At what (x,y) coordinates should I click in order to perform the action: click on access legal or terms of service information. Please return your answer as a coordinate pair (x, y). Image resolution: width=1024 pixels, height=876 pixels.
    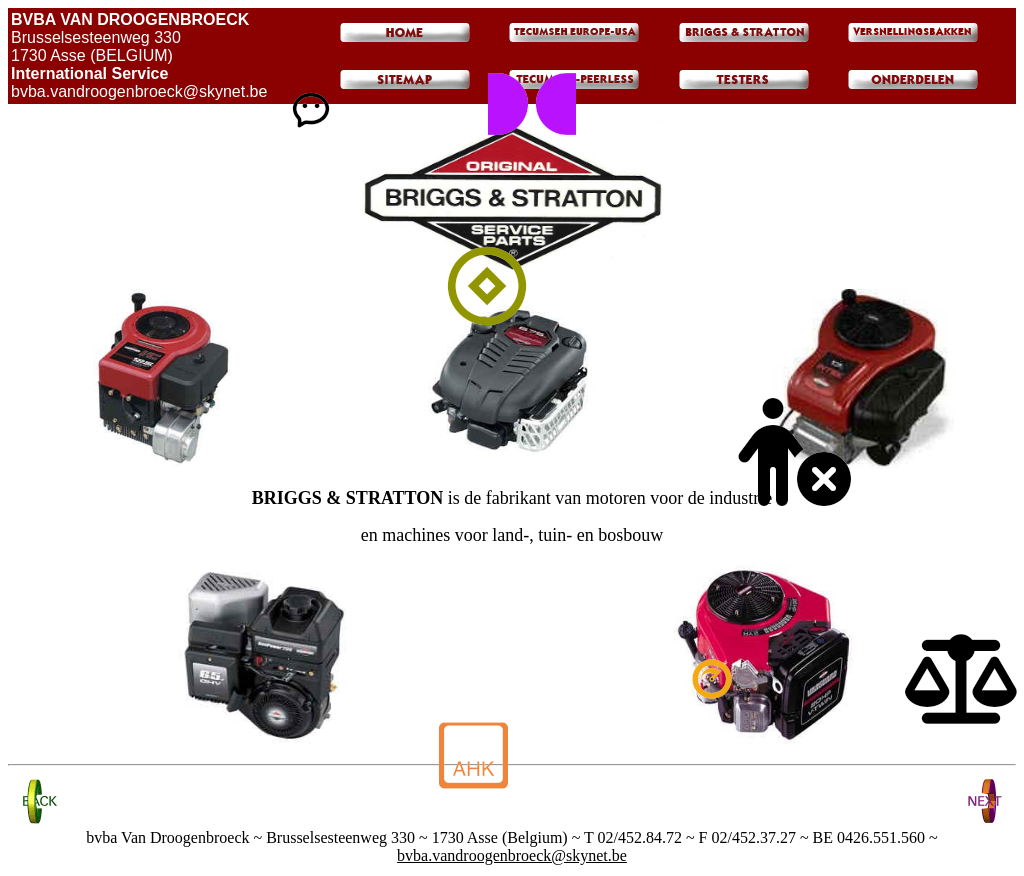
    Looking at the image, I should click on (961, 679).